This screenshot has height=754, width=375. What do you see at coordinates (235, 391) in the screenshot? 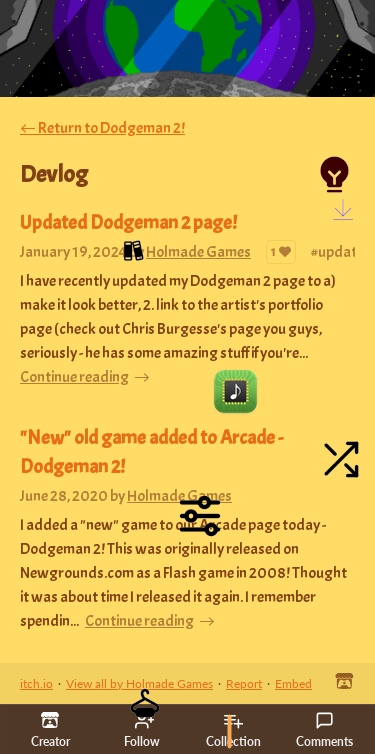
I see `audio card or sound hardware device` at bounding box center [235, 391].